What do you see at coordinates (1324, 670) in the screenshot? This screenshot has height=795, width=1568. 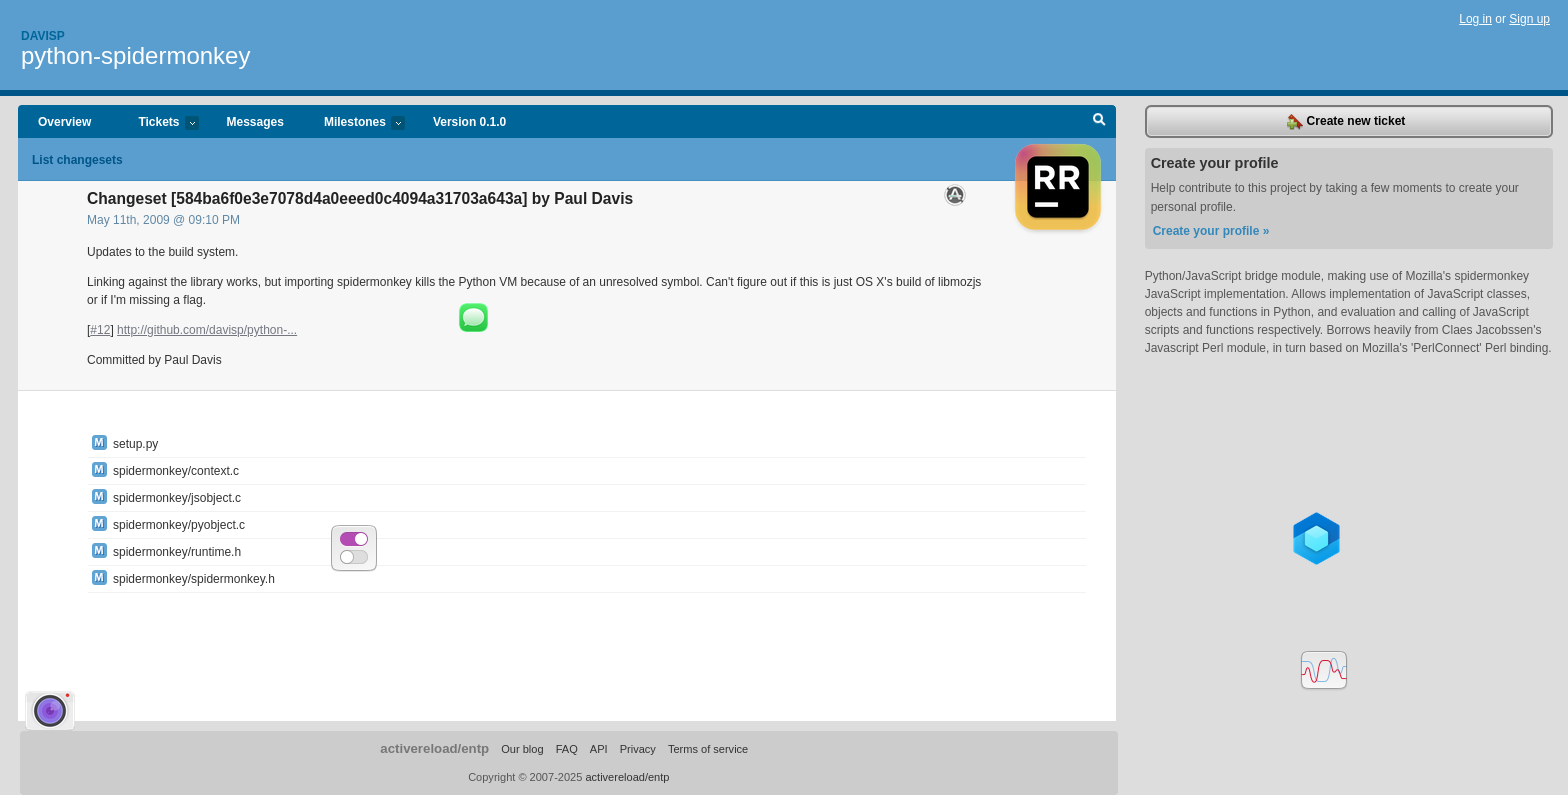 I see `open power statistics and battery usage details` at bounding box center [1324, 670].